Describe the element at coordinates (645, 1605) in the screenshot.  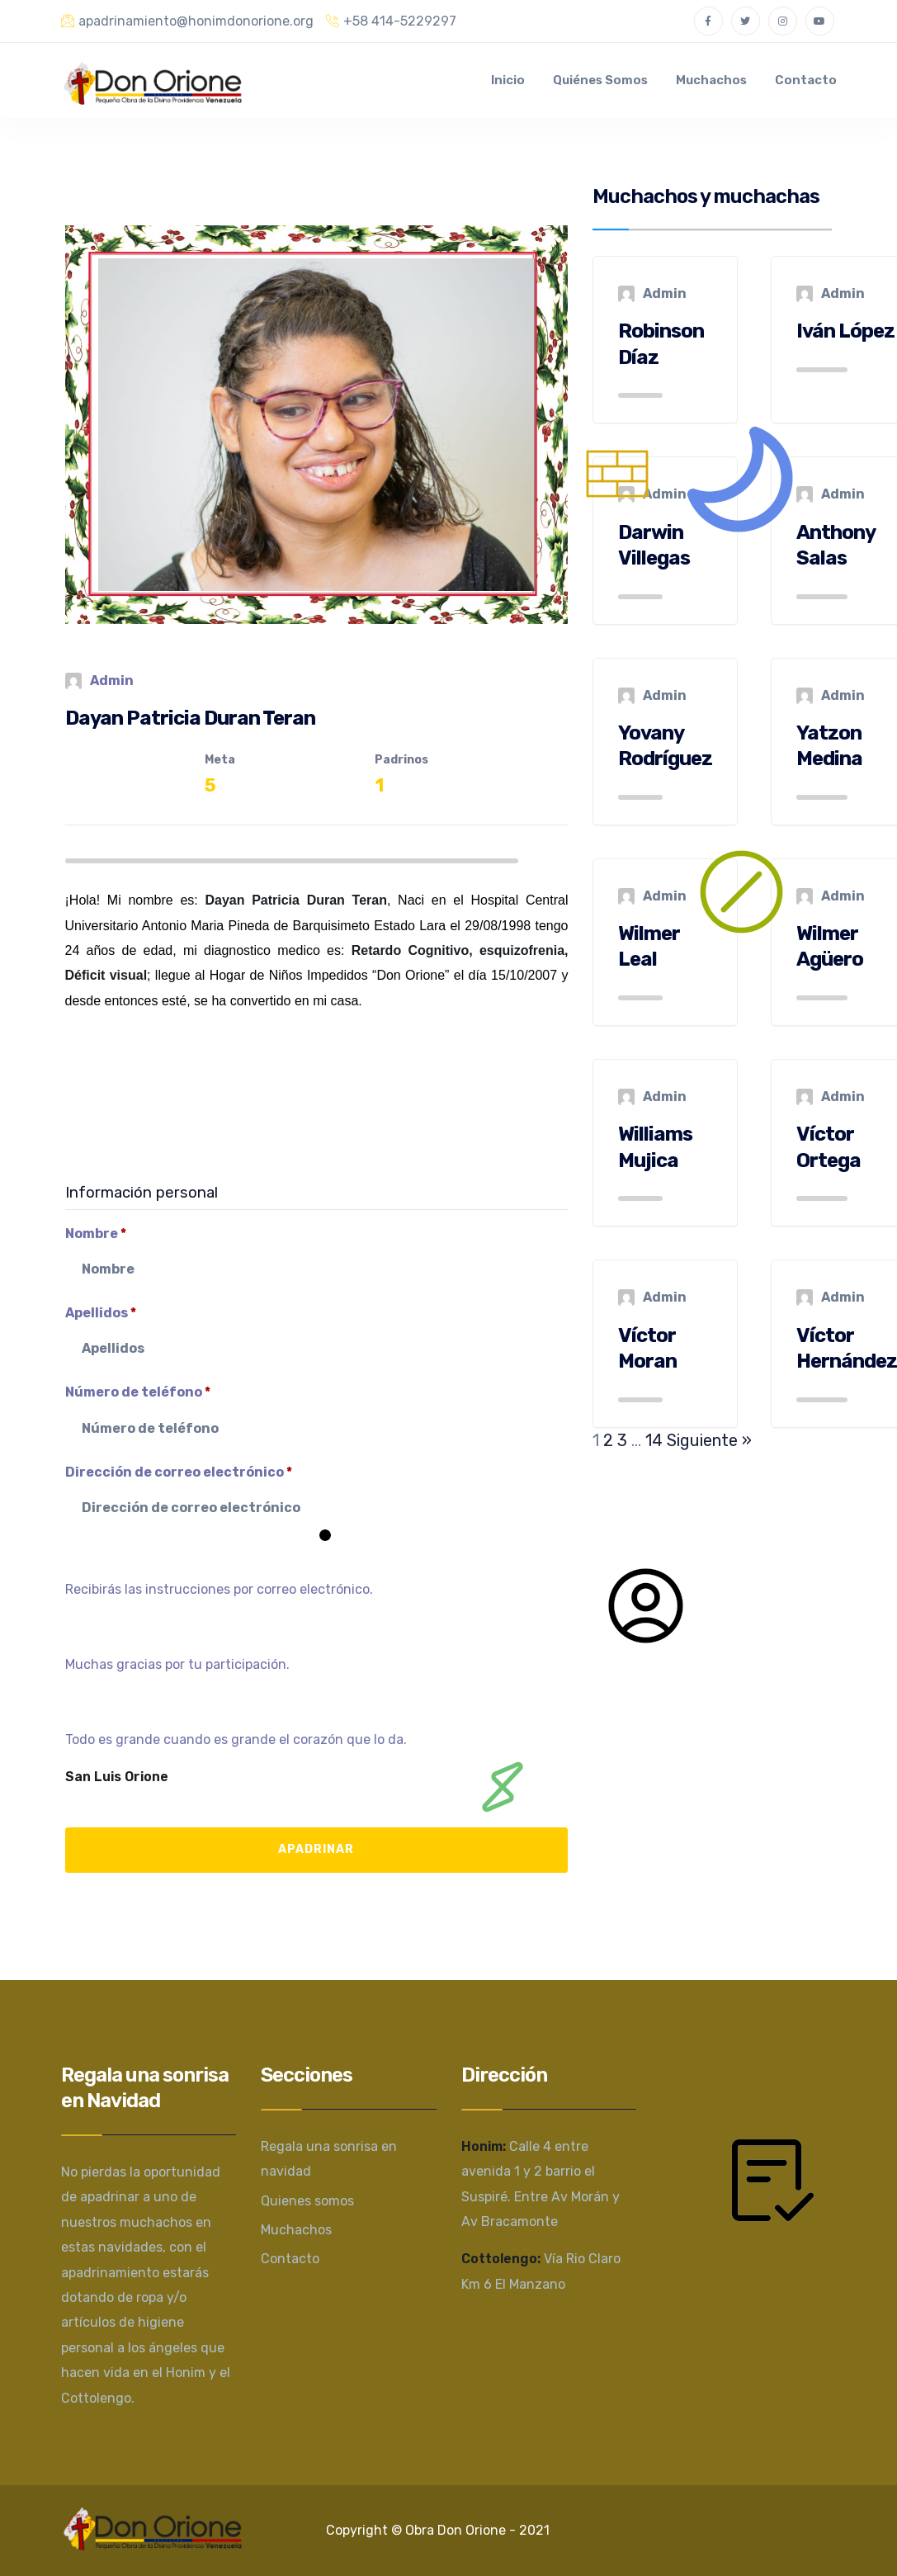
I see `view your profile` at that location.